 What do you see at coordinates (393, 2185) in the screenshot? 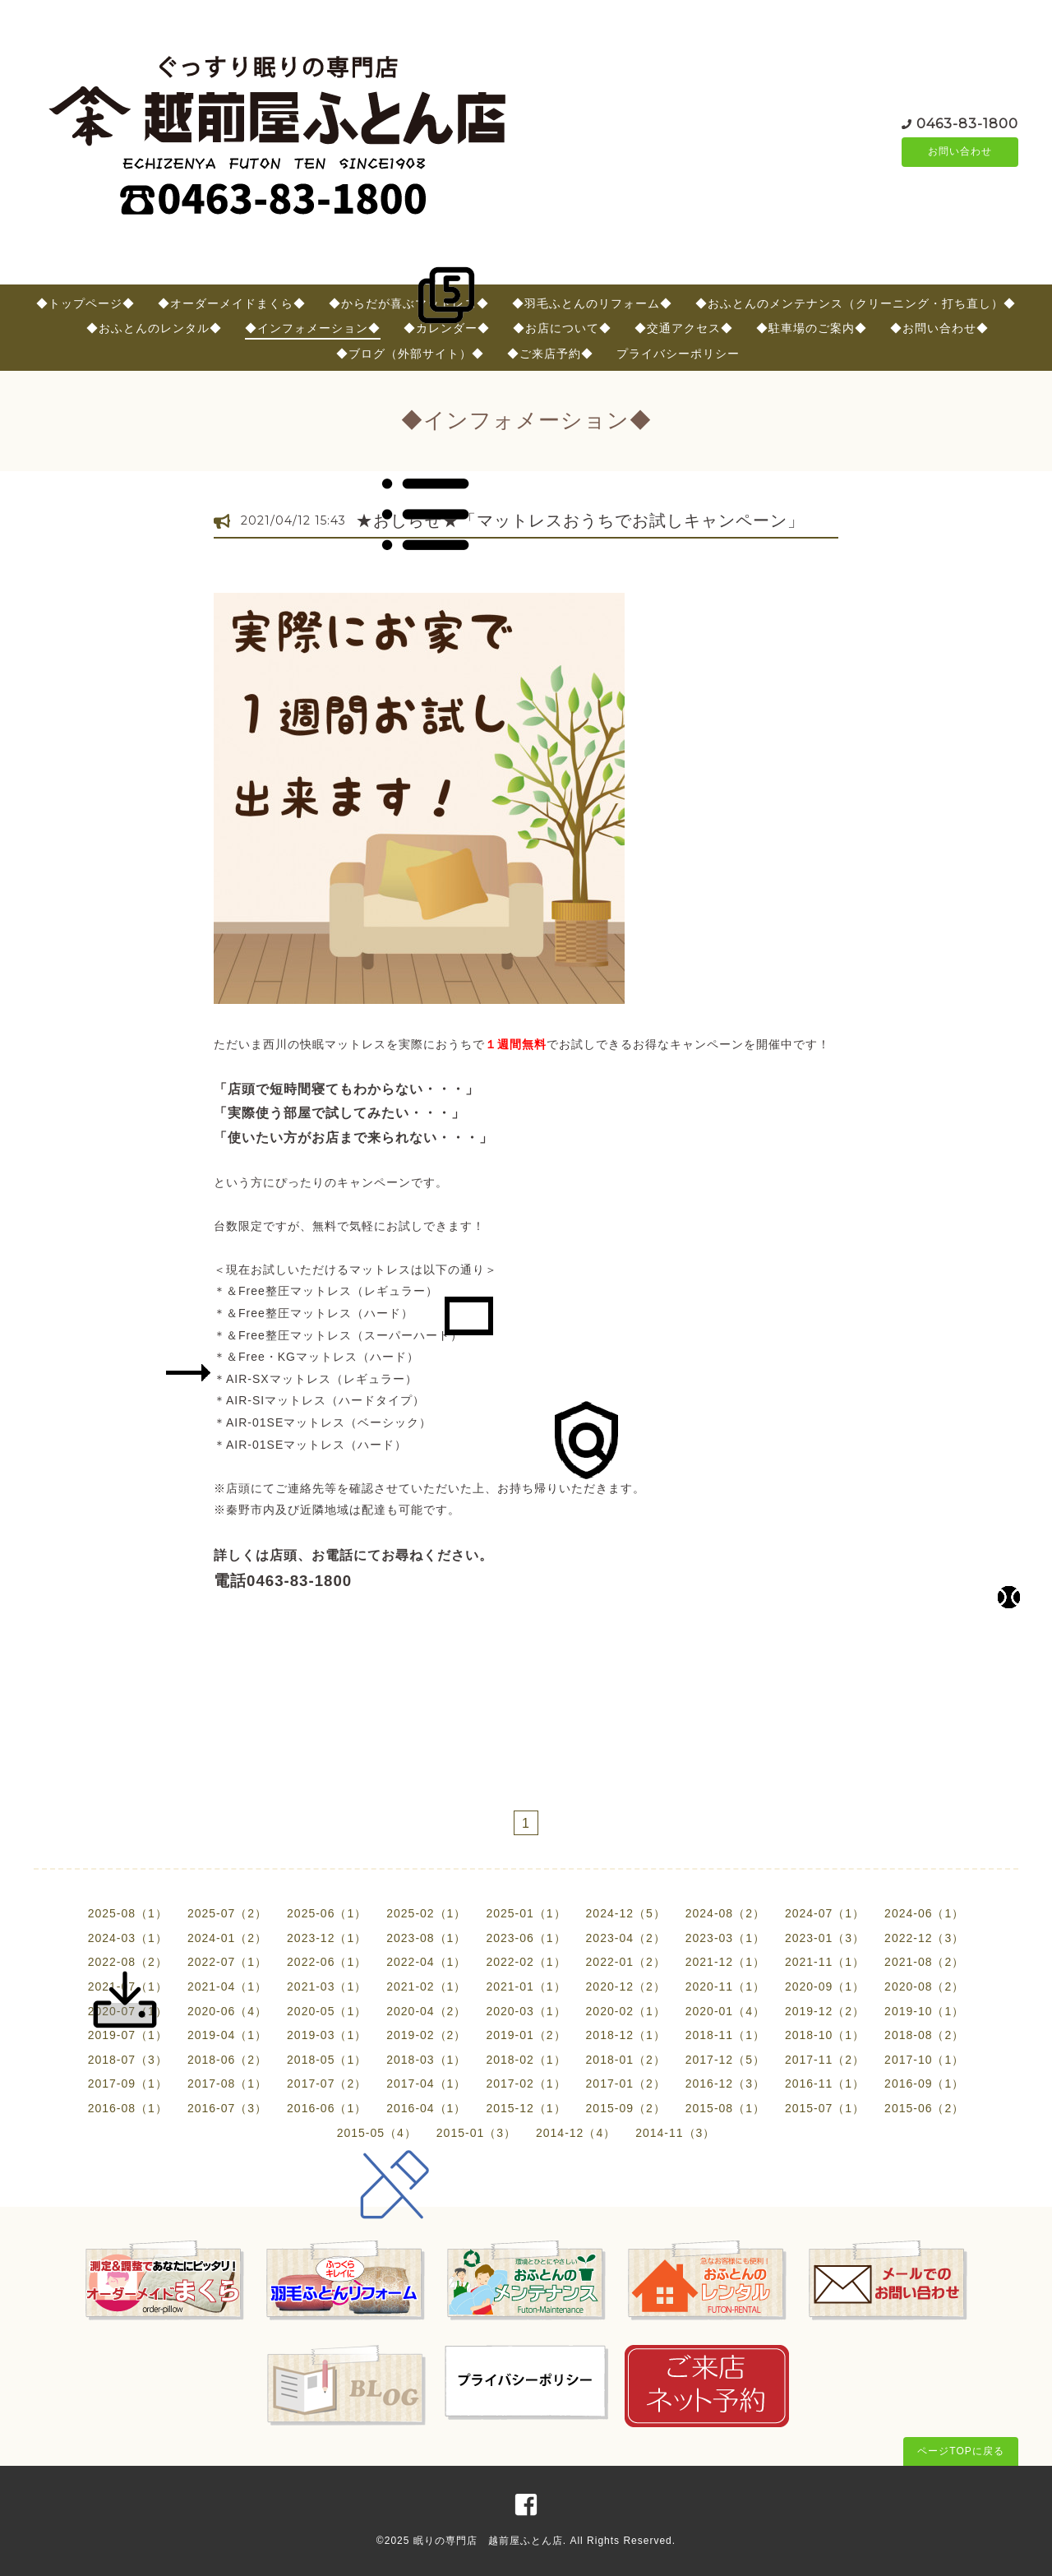
I see `editing is disabled` at bounding box center [393, 2185].